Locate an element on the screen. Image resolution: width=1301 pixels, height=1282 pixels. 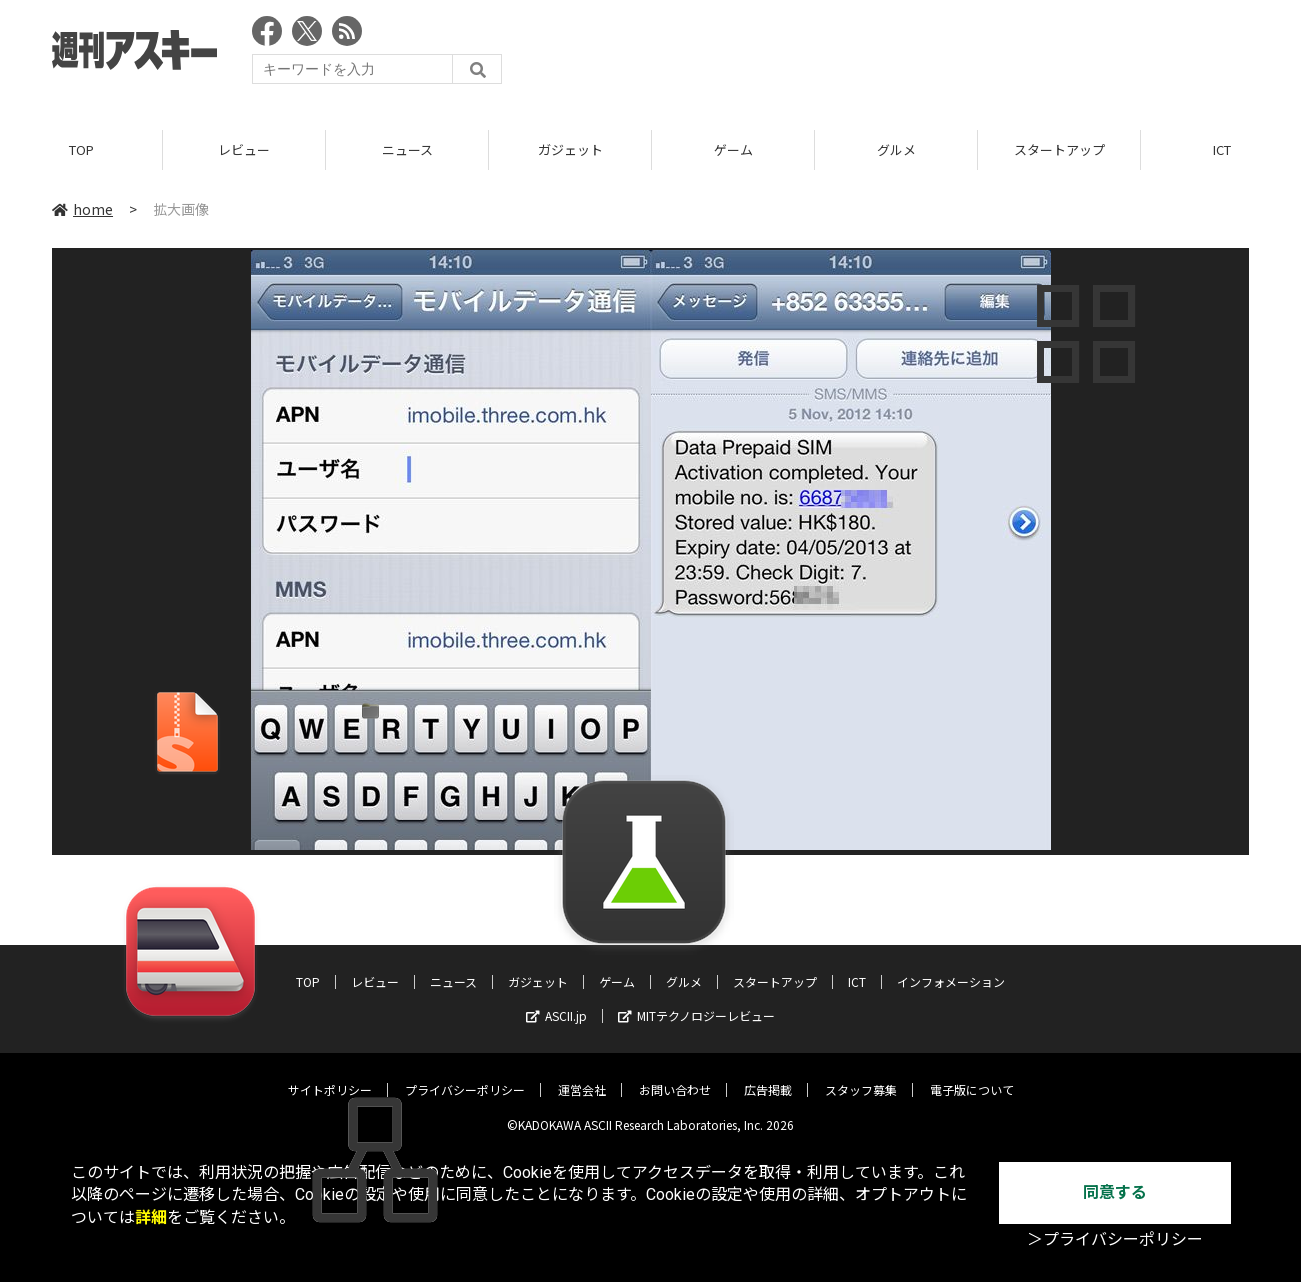
open gtk4 node editor application is located at coordinates (375, 1160).